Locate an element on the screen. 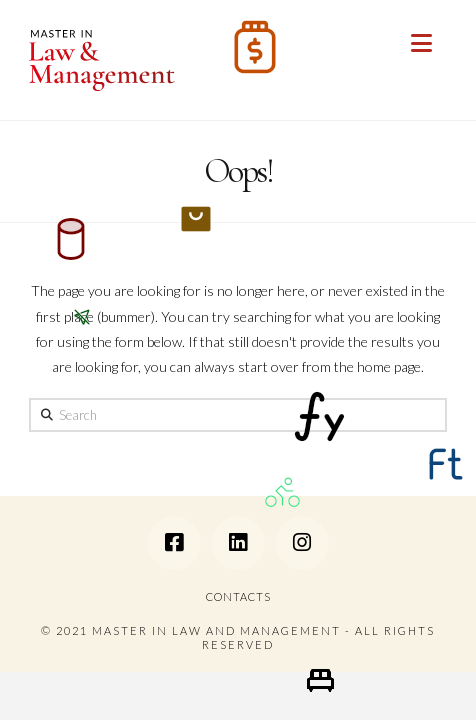 This screenshot has width=476, height=720. view your shopping bag is located at coordinates (196, 219).